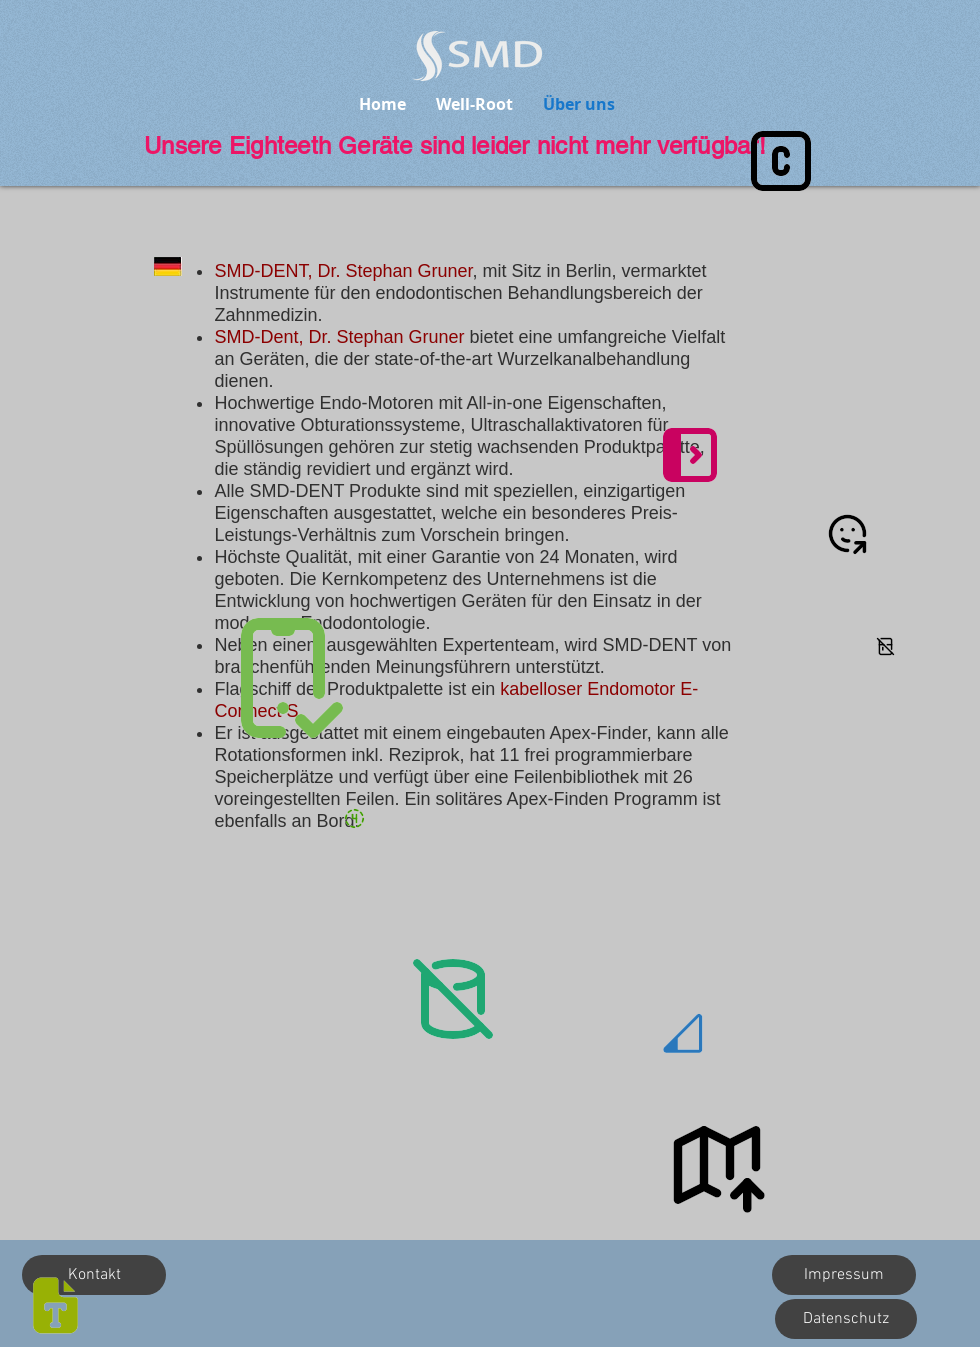 The image size is (980, 1347). Describe the element at coordinates (781, 161) in the screenshot. I see `carbon design system logo` at that location.